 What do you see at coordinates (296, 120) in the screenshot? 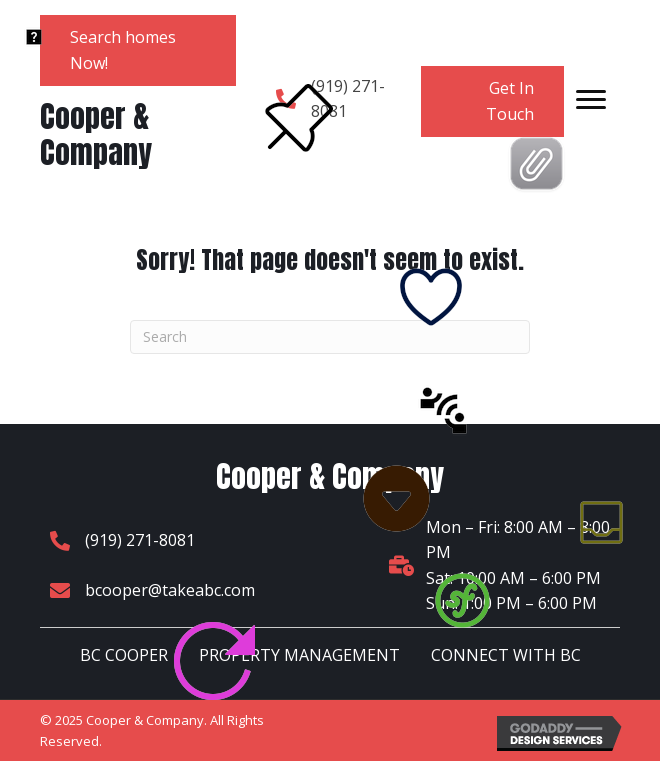
I see `pin an item to keep it visible` at bounding box center [296, 120].